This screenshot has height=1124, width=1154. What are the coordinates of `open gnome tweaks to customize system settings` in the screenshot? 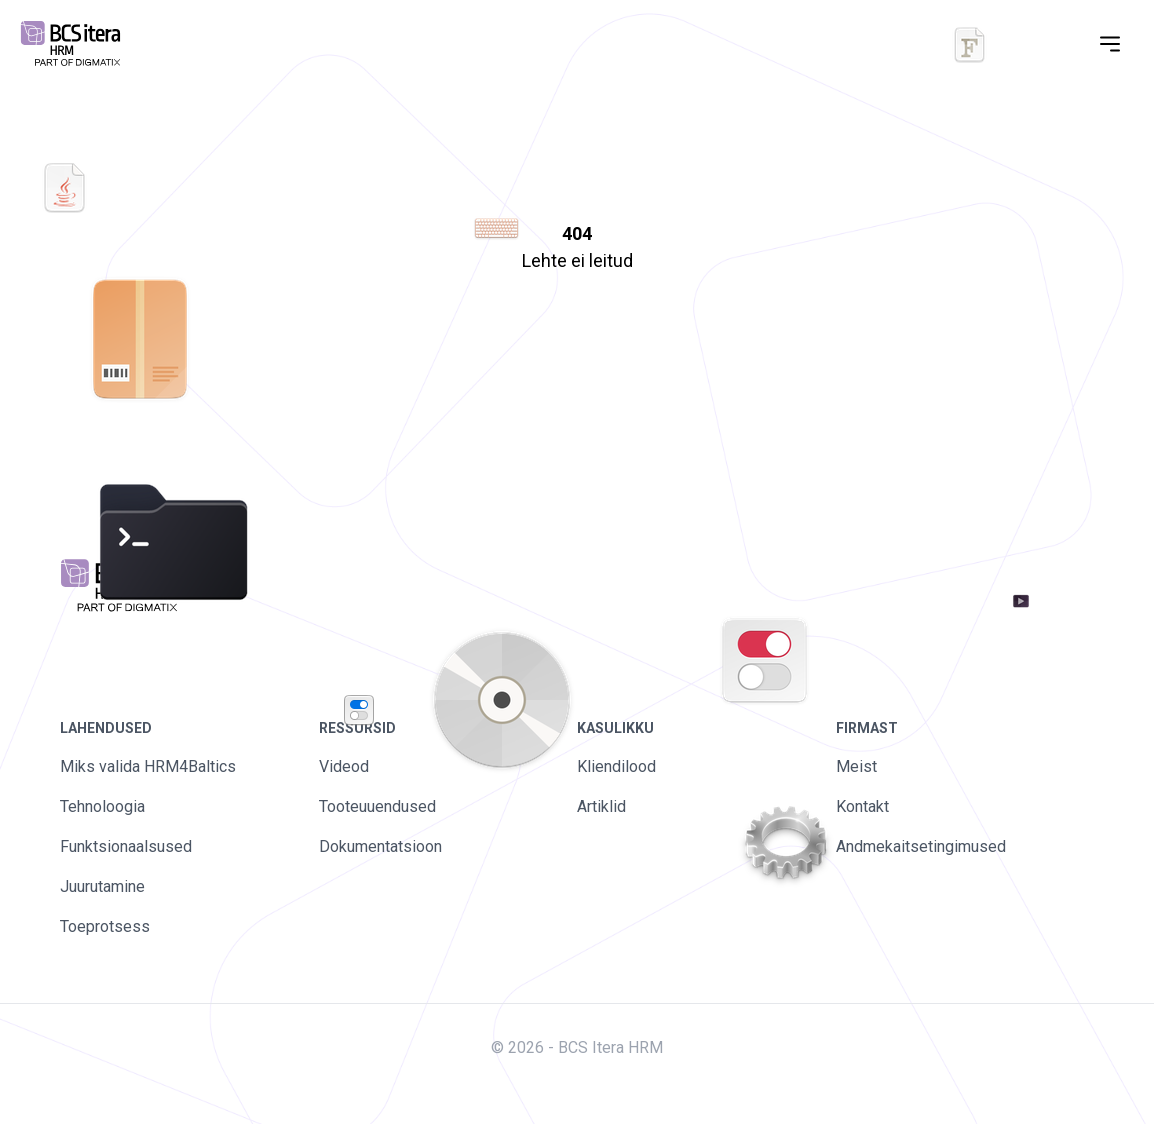 It's located at (359, 710).